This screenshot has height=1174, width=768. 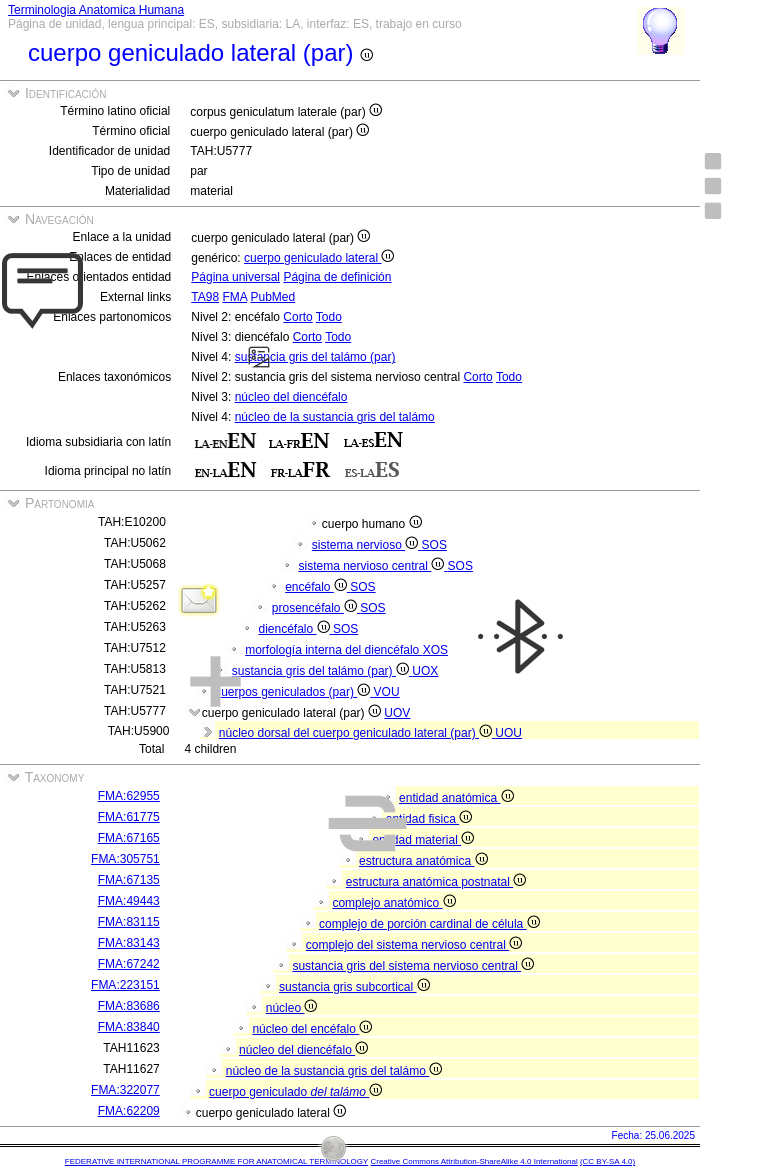 I want to click on bluetooth is enabled and active, so click(x=520, y=636).